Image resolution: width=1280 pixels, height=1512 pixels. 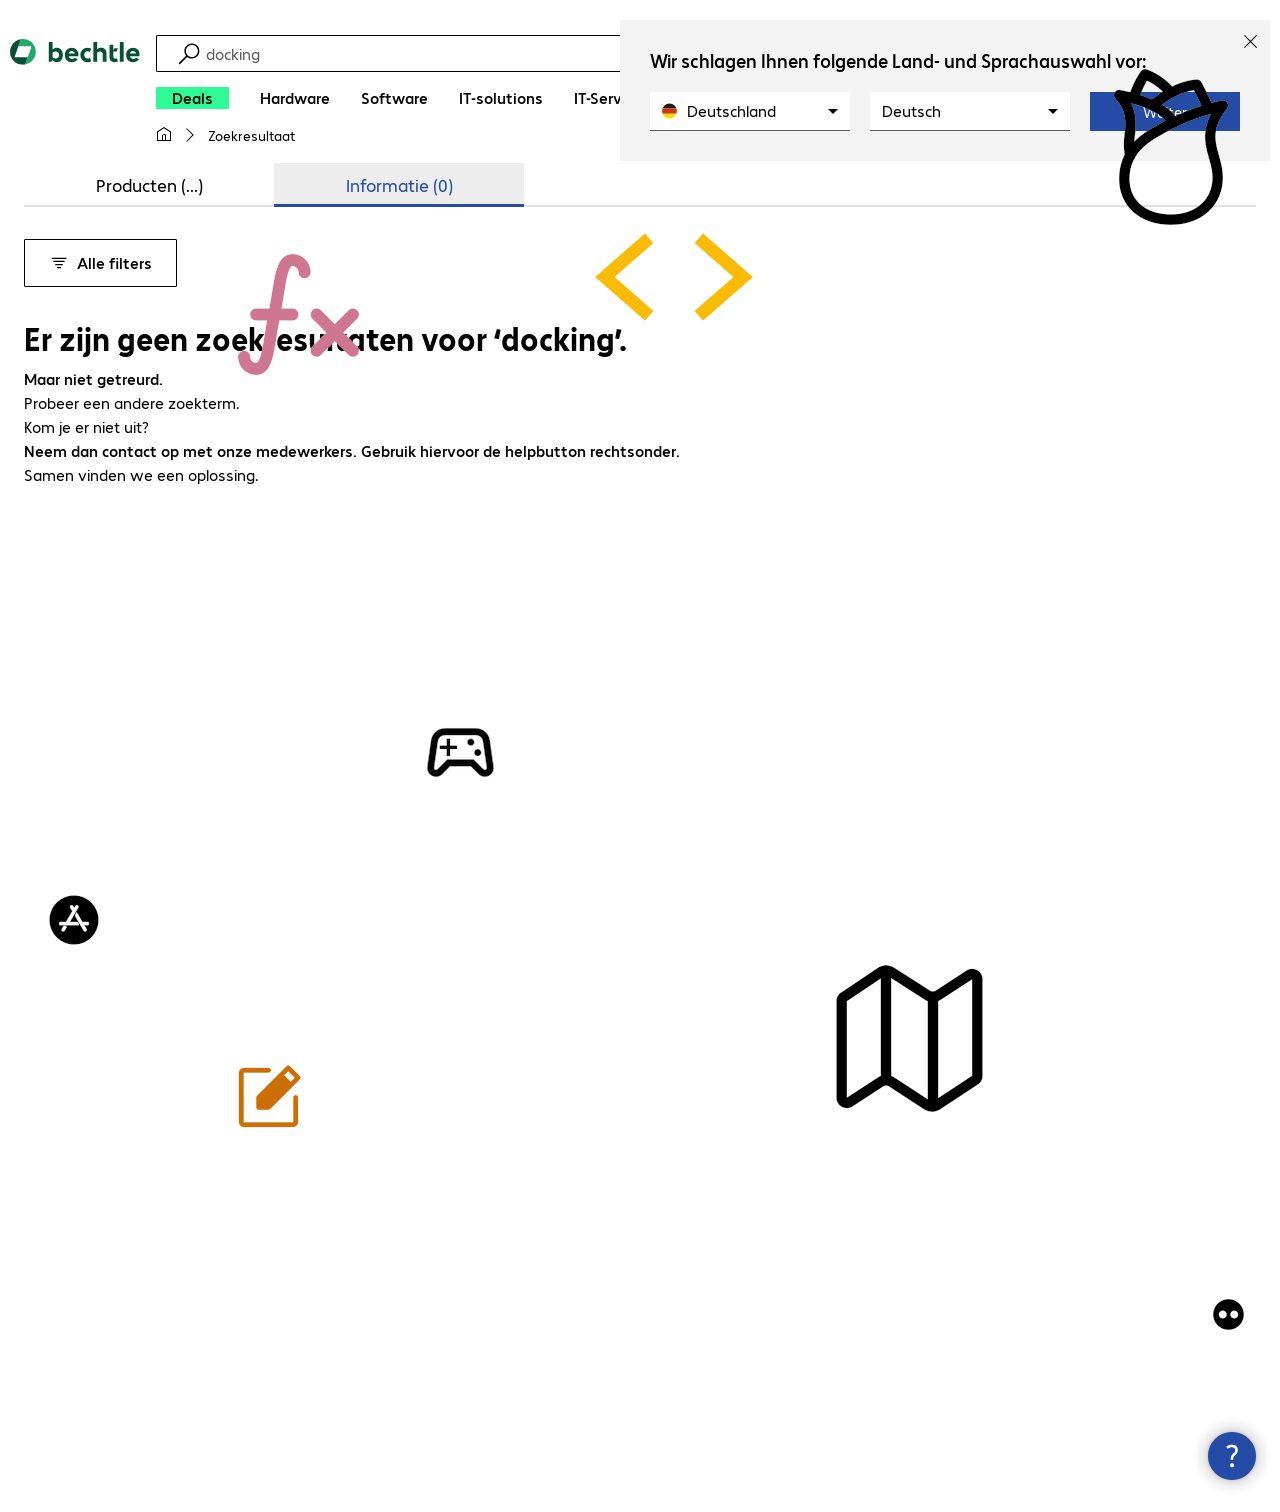 What do you see at coordinates (909, 1038) in the screenshot?
I see `view map` at bounding box center [909, 1038].